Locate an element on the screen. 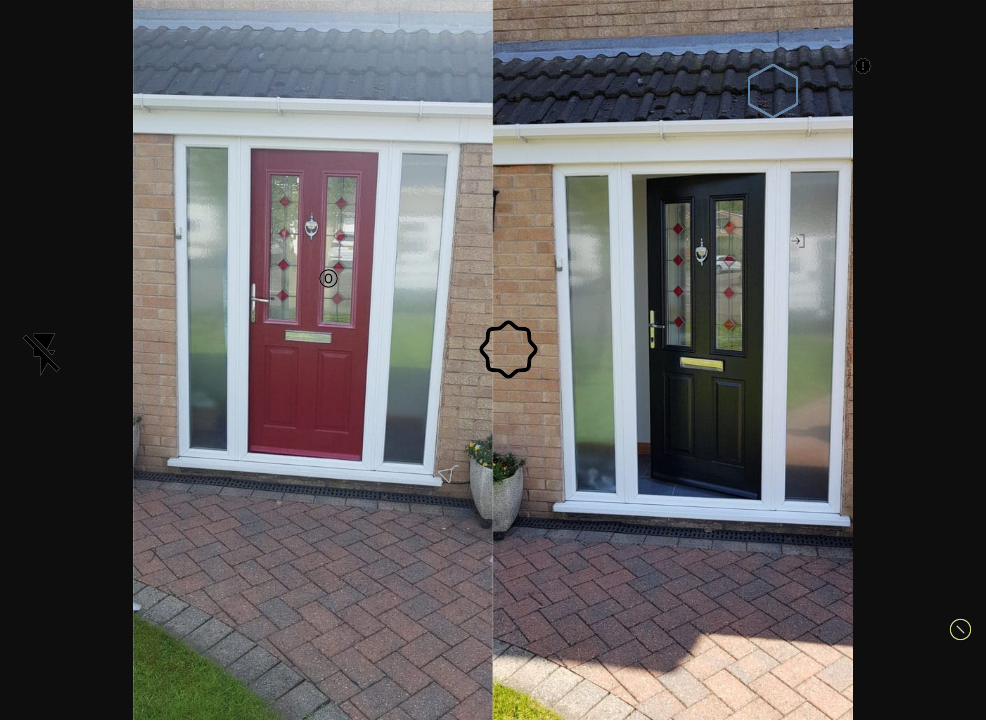  indicates new or recently added content is located at coordinates (863, 66).